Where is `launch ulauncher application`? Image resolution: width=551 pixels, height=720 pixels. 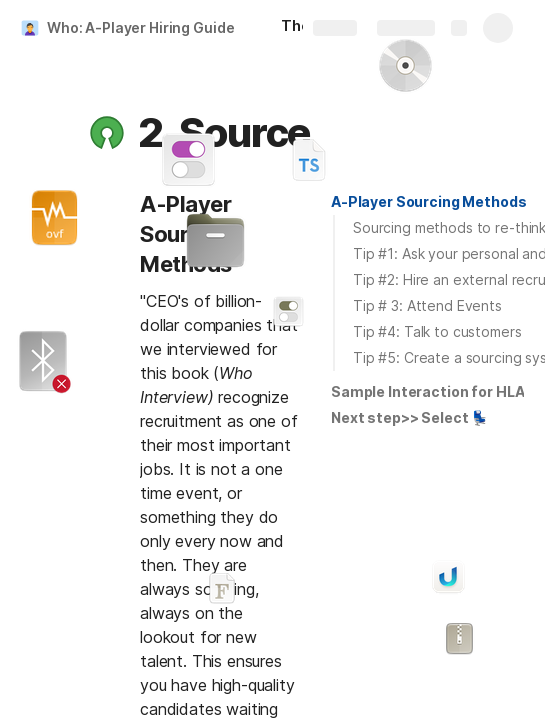 launch ulauncher application is located at coordinates (448, 576).